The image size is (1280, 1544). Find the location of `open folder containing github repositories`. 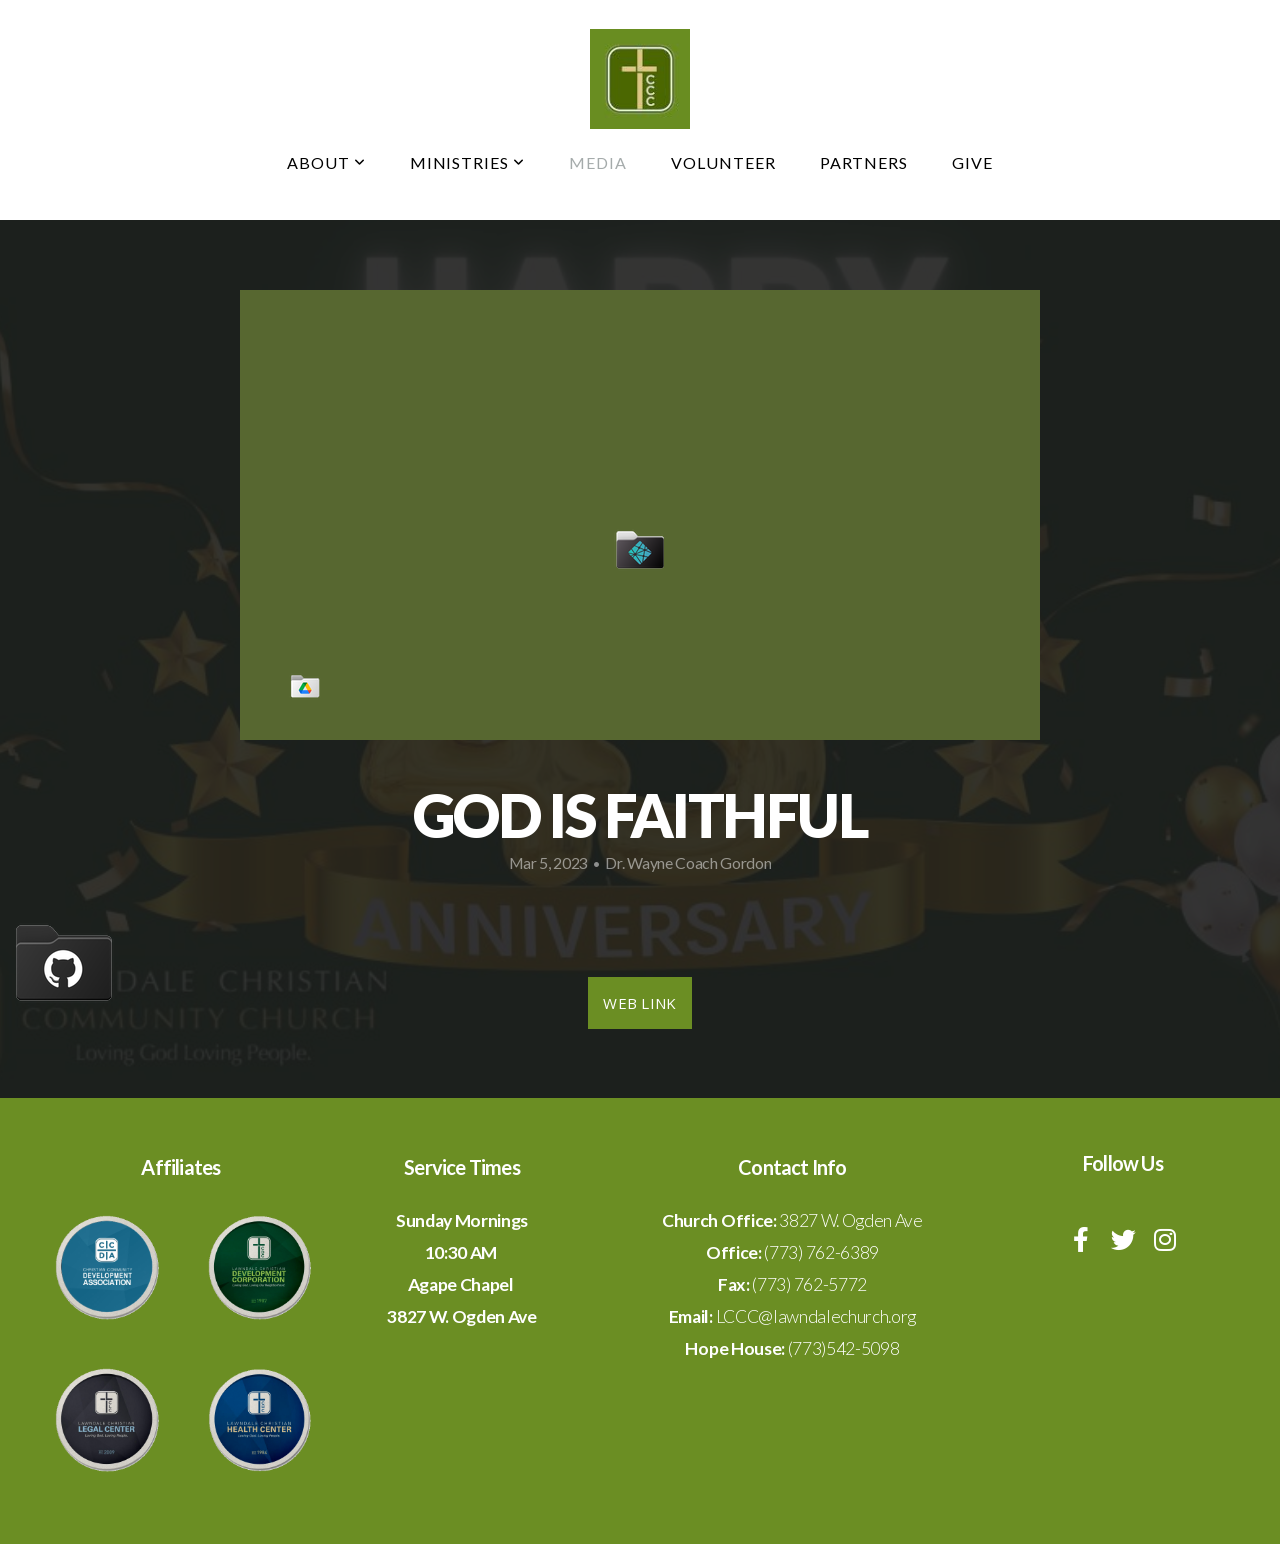

open folder containing github repositories is located at coordinates (63, 965).